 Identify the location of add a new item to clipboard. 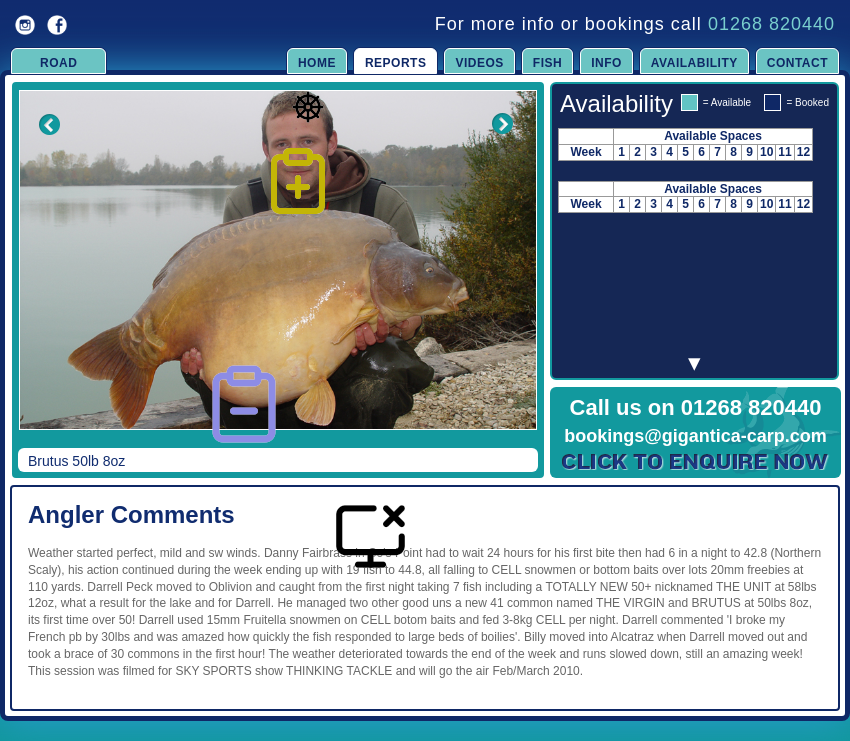
(298, 181).